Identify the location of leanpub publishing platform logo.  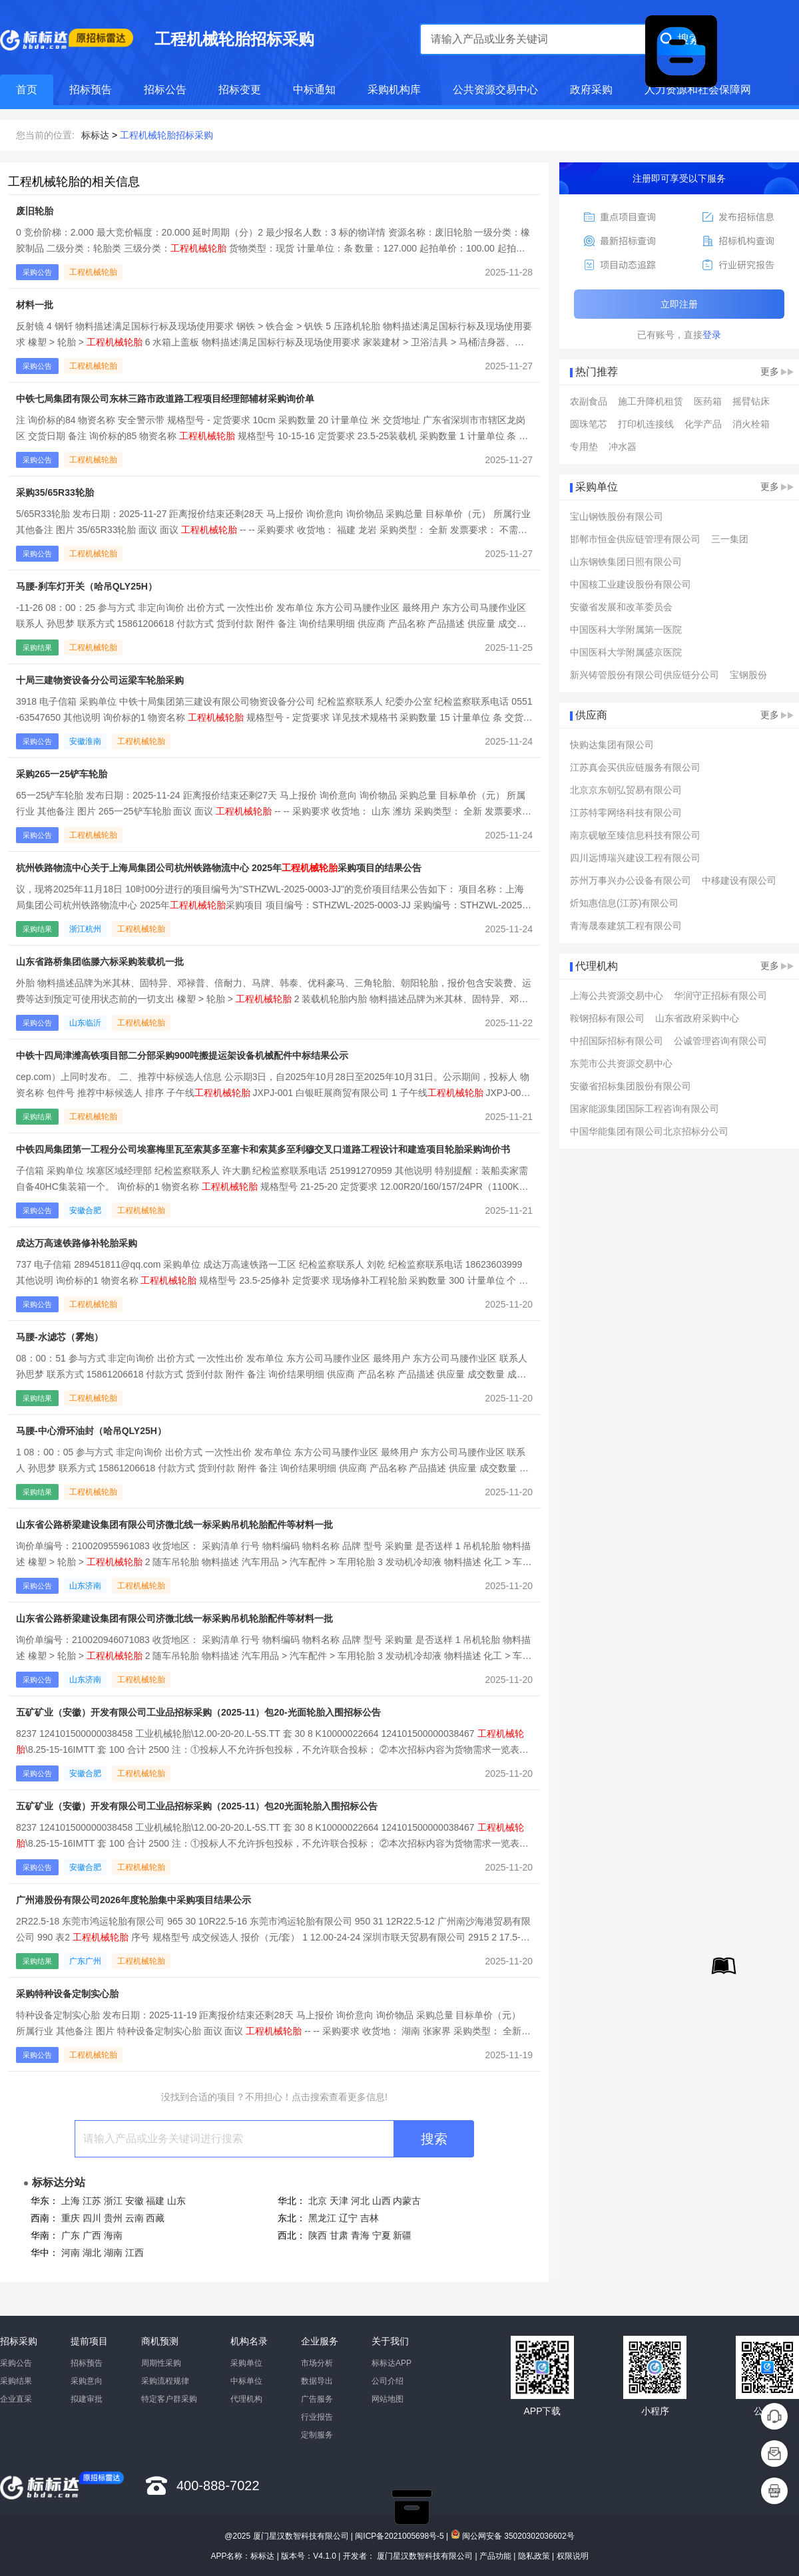
(724, 1966).